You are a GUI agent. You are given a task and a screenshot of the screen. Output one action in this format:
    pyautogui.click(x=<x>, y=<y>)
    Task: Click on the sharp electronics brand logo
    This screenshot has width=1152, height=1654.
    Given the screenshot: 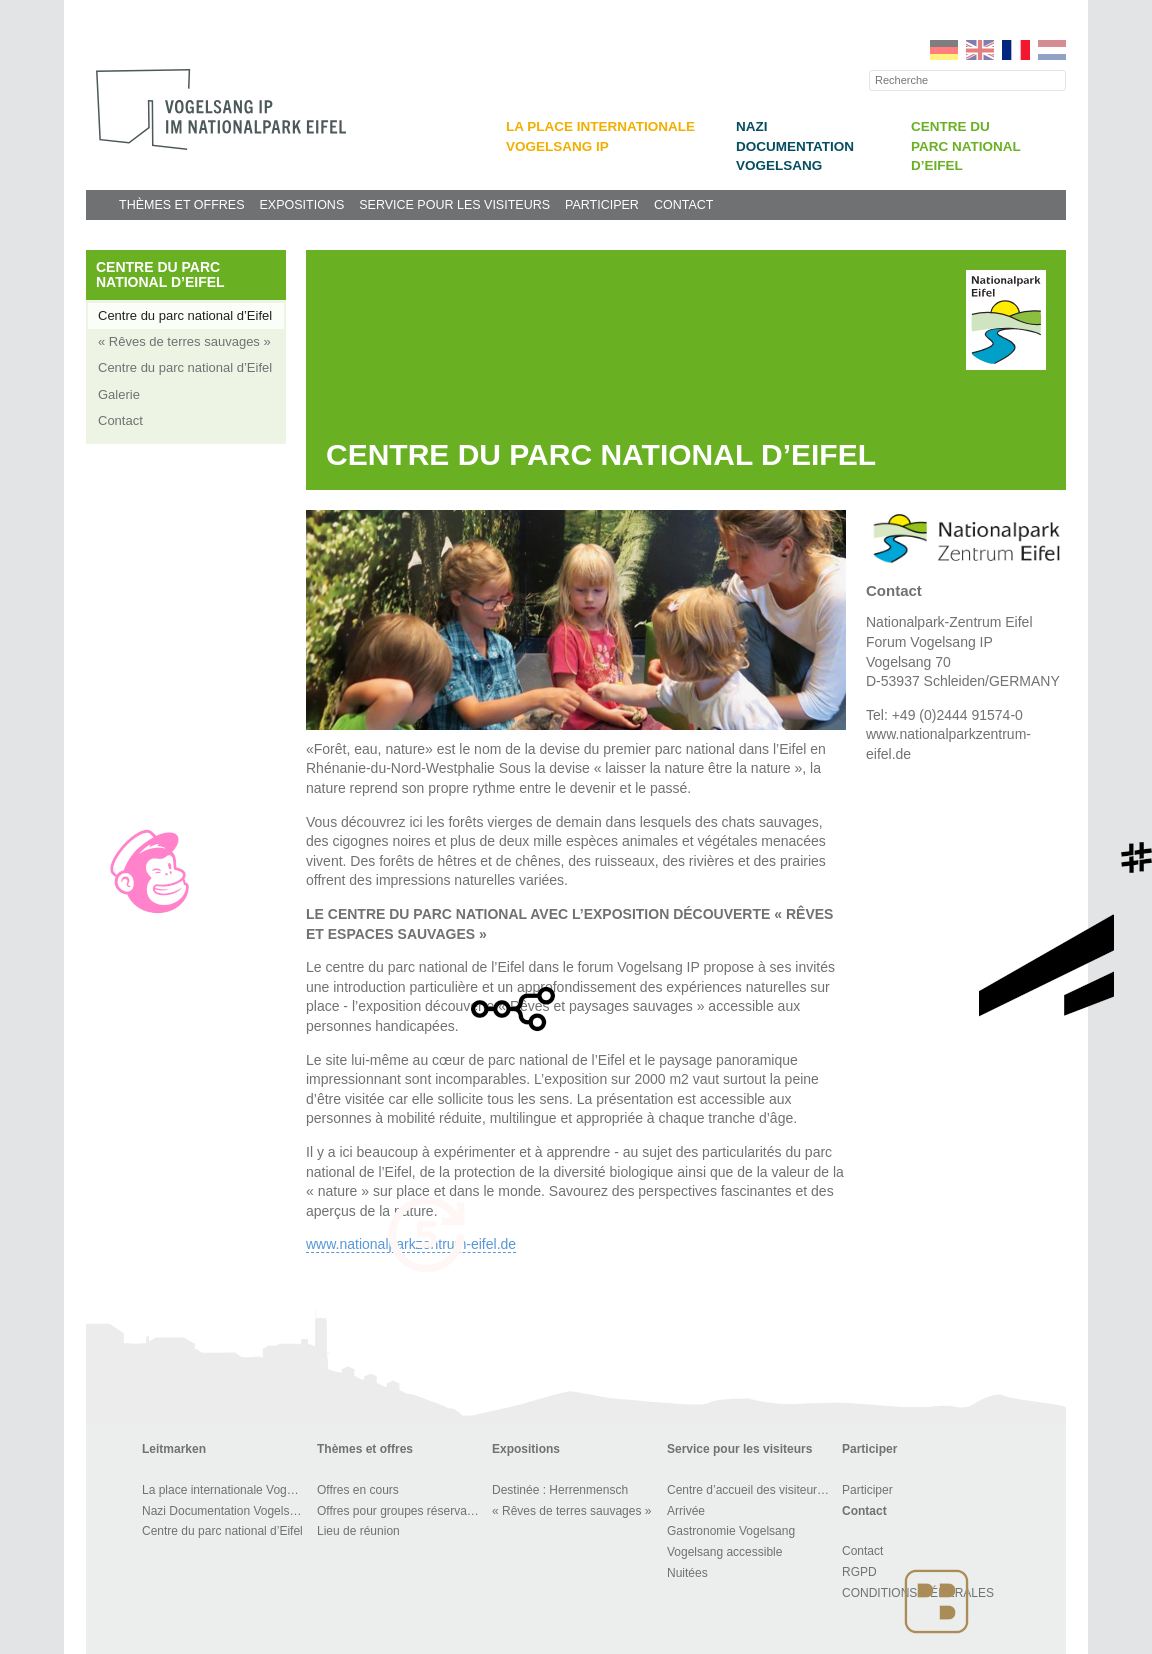 What is the action you would take?
    pyautogui.click(x=1136, y=857)
    